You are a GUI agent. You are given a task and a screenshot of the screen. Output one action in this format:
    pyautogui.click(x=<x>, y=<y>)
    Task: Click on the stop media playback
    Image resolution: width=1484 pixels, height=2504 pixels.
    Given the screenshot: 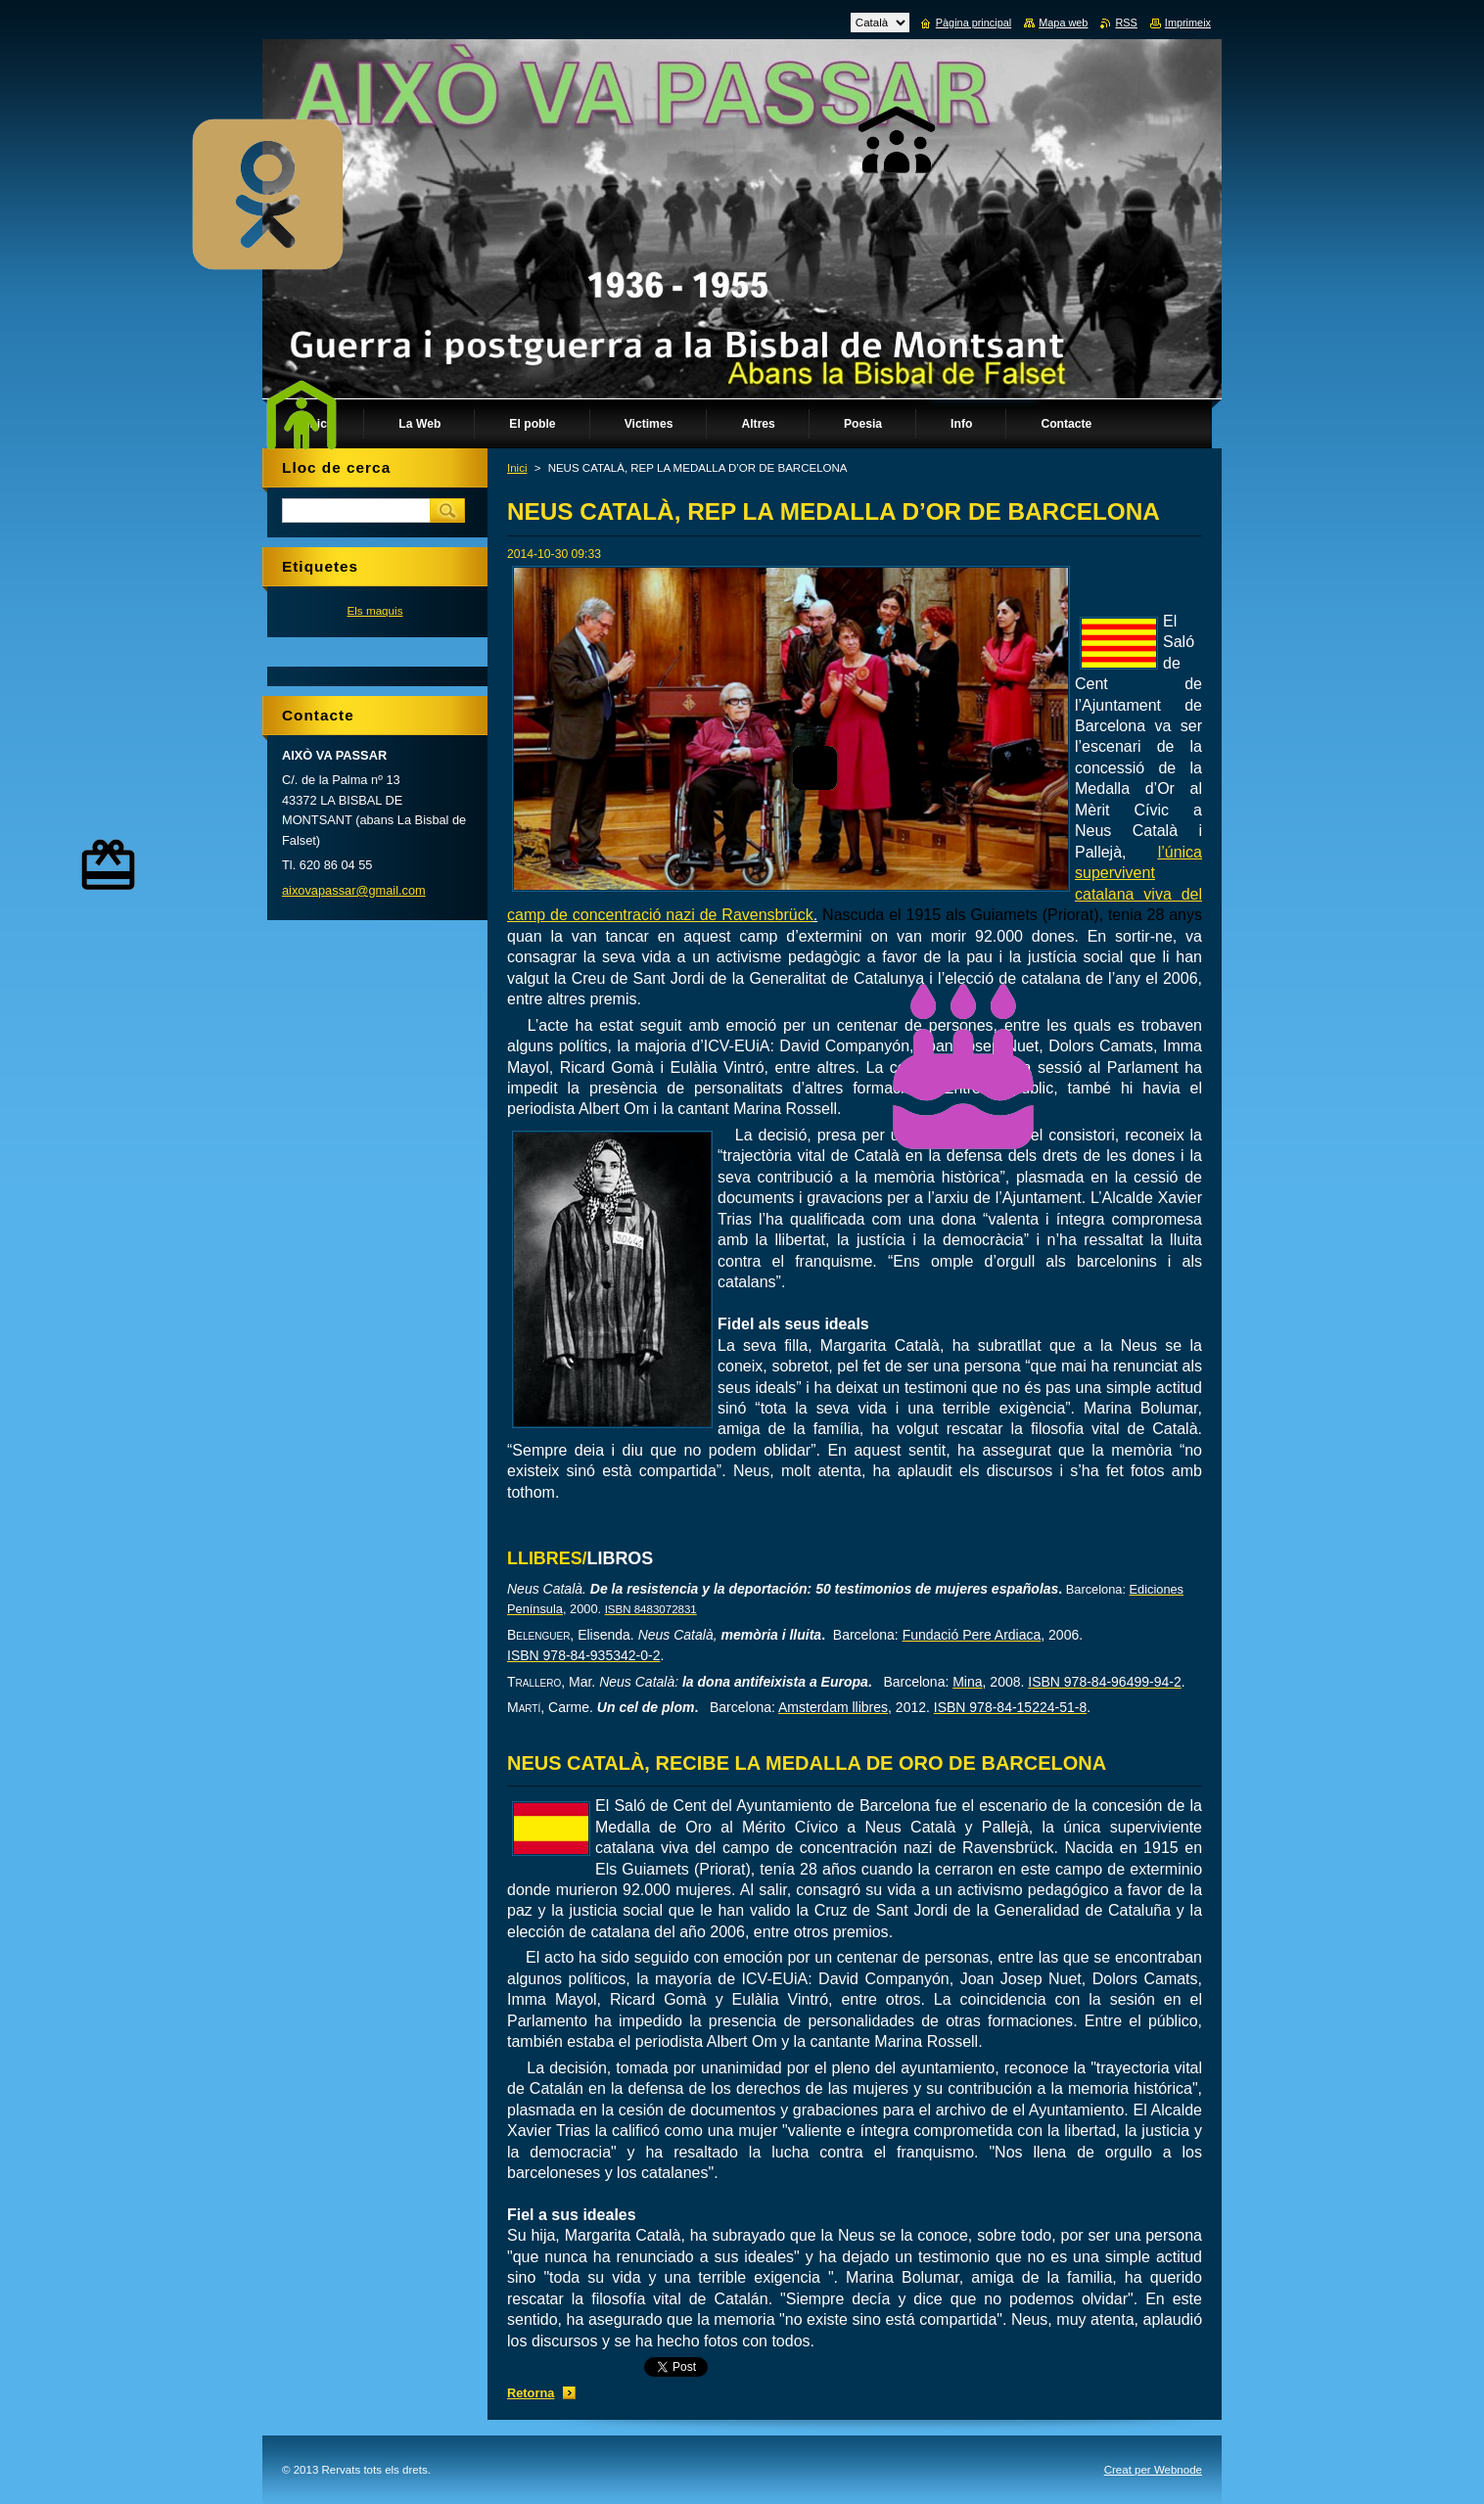 What is the action you would take?
    pyautogui.click(x=814, y=767)
    